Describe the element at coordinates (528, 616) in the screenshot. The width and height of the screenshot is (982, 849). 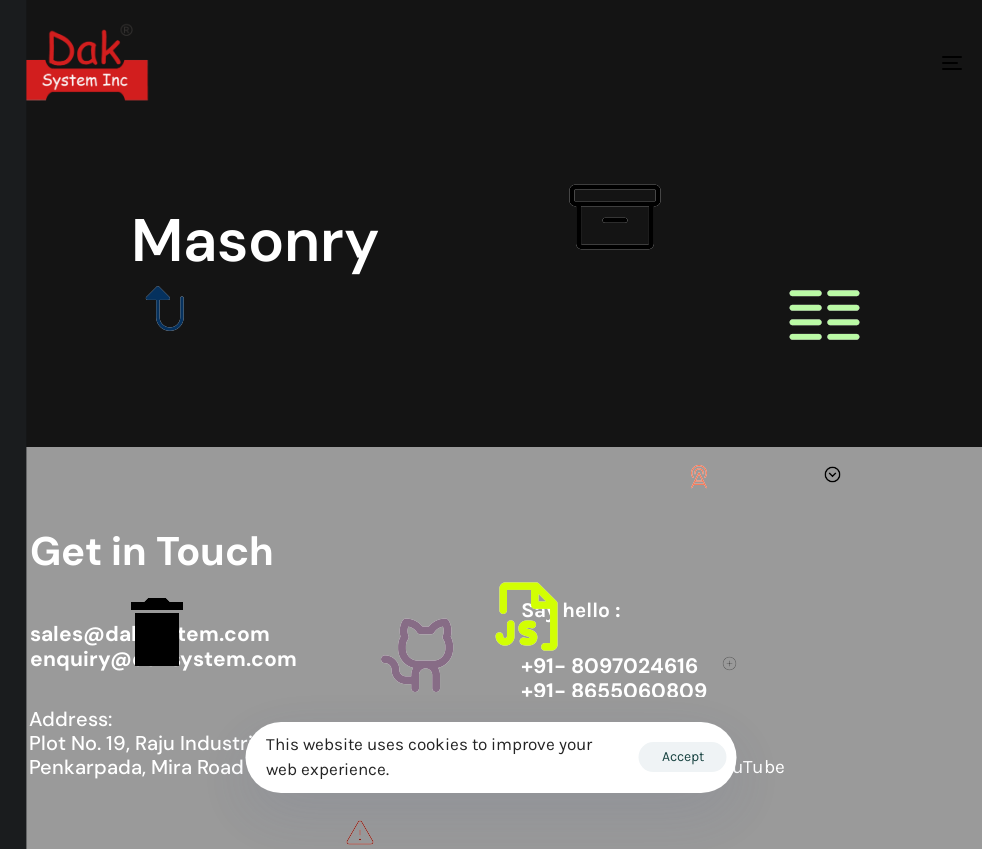
I see `javascript file in a project directory` at that location.